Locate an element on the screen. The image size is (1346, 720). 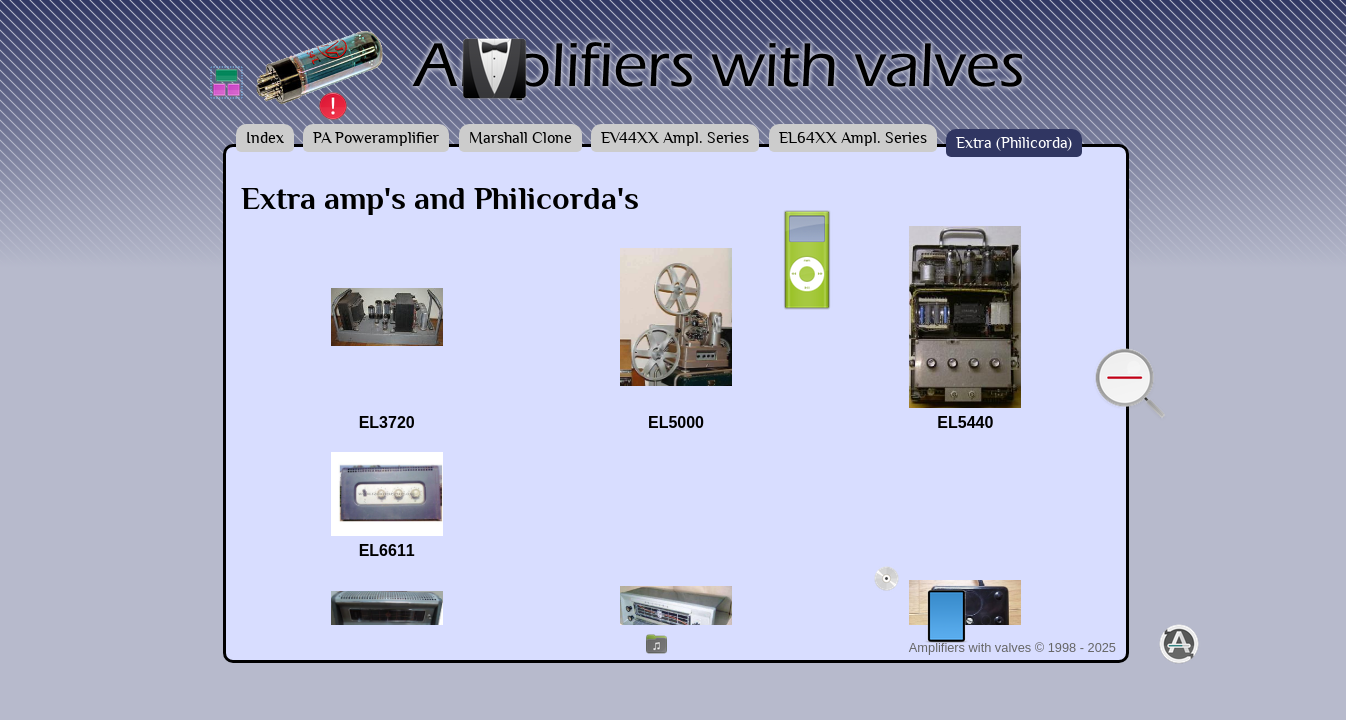
access CD/DVD drive contents is located at coordinates (886, 578).